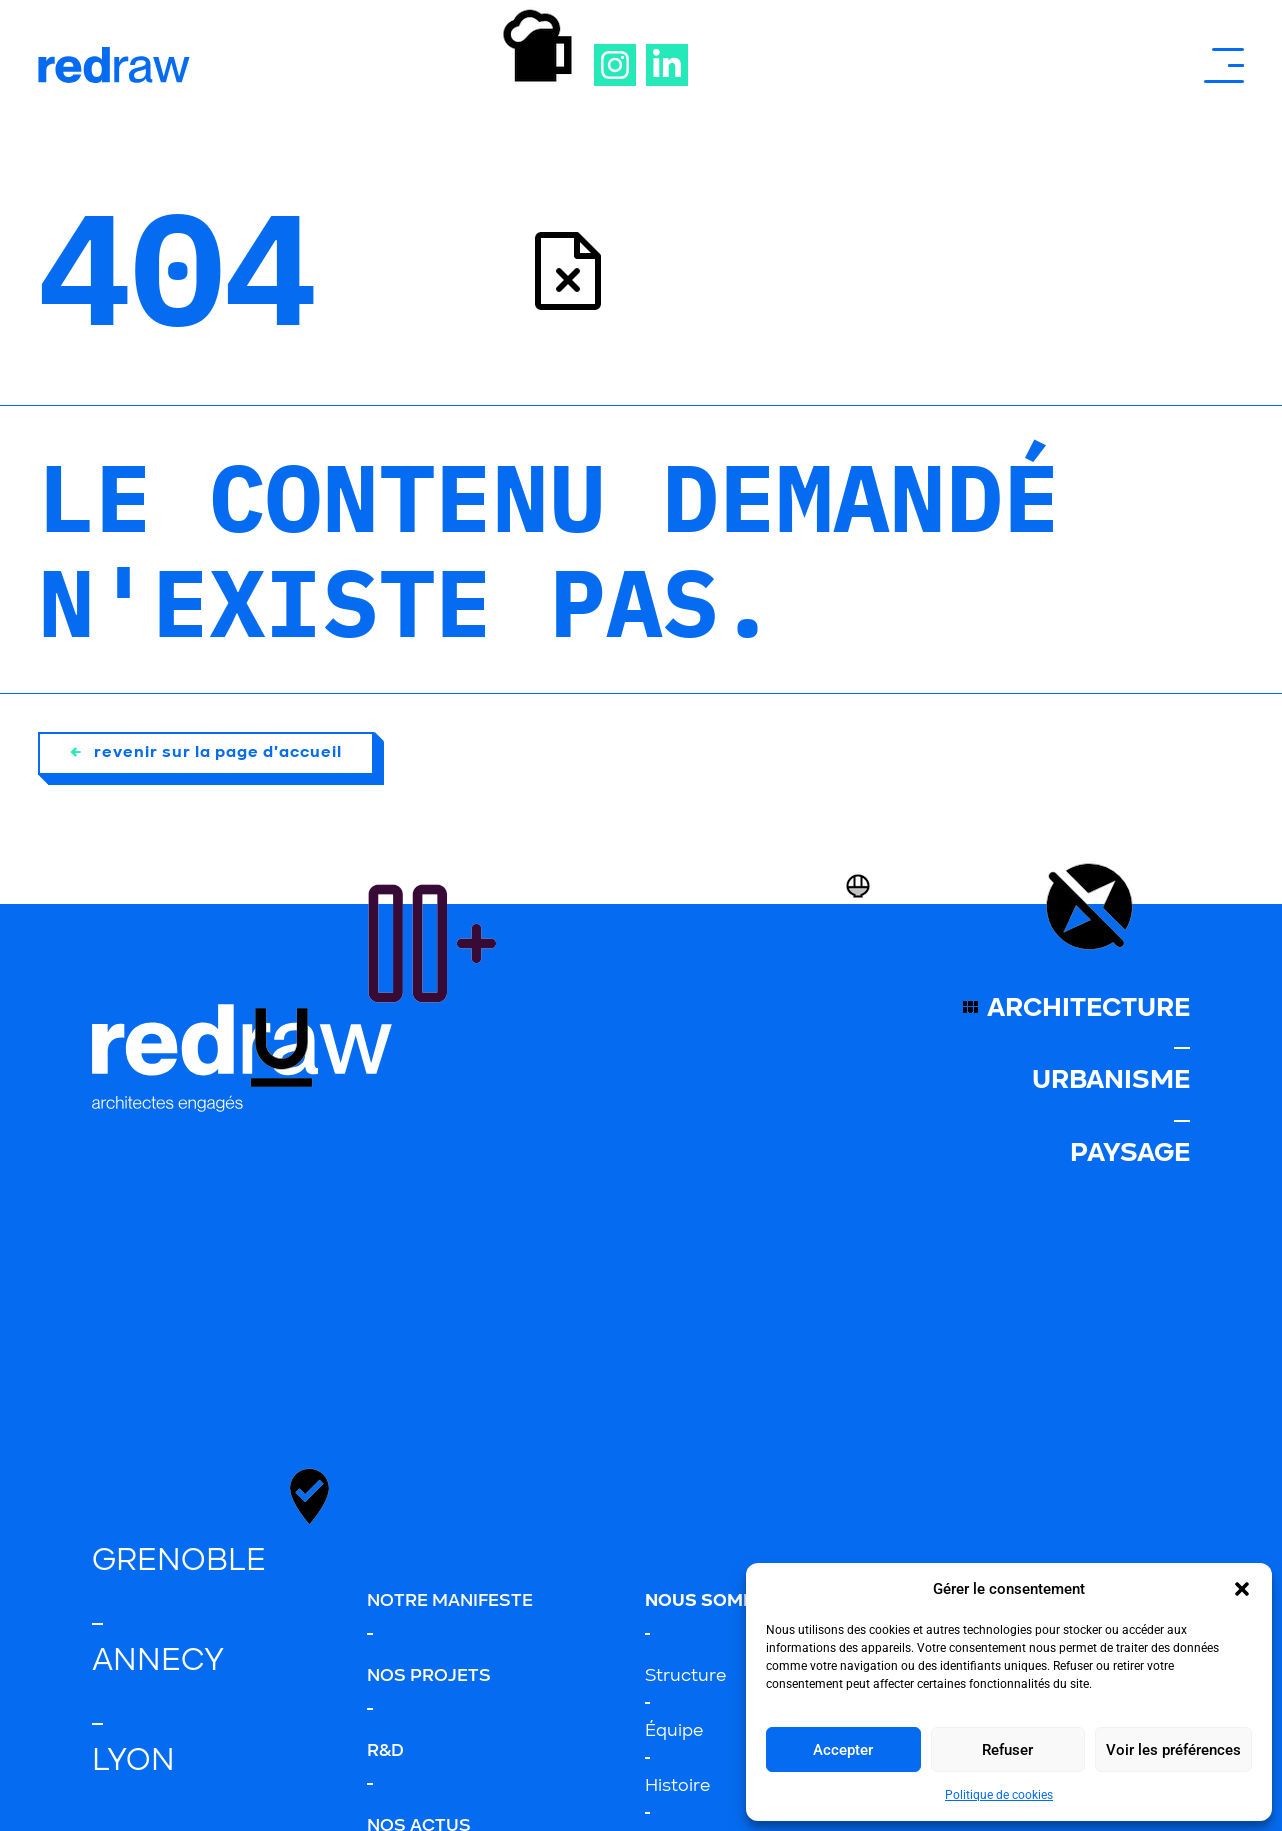 This screenshot has width=1282, height=1831. I want to click on find nearby sports bars or pubs, so click(537, 47).